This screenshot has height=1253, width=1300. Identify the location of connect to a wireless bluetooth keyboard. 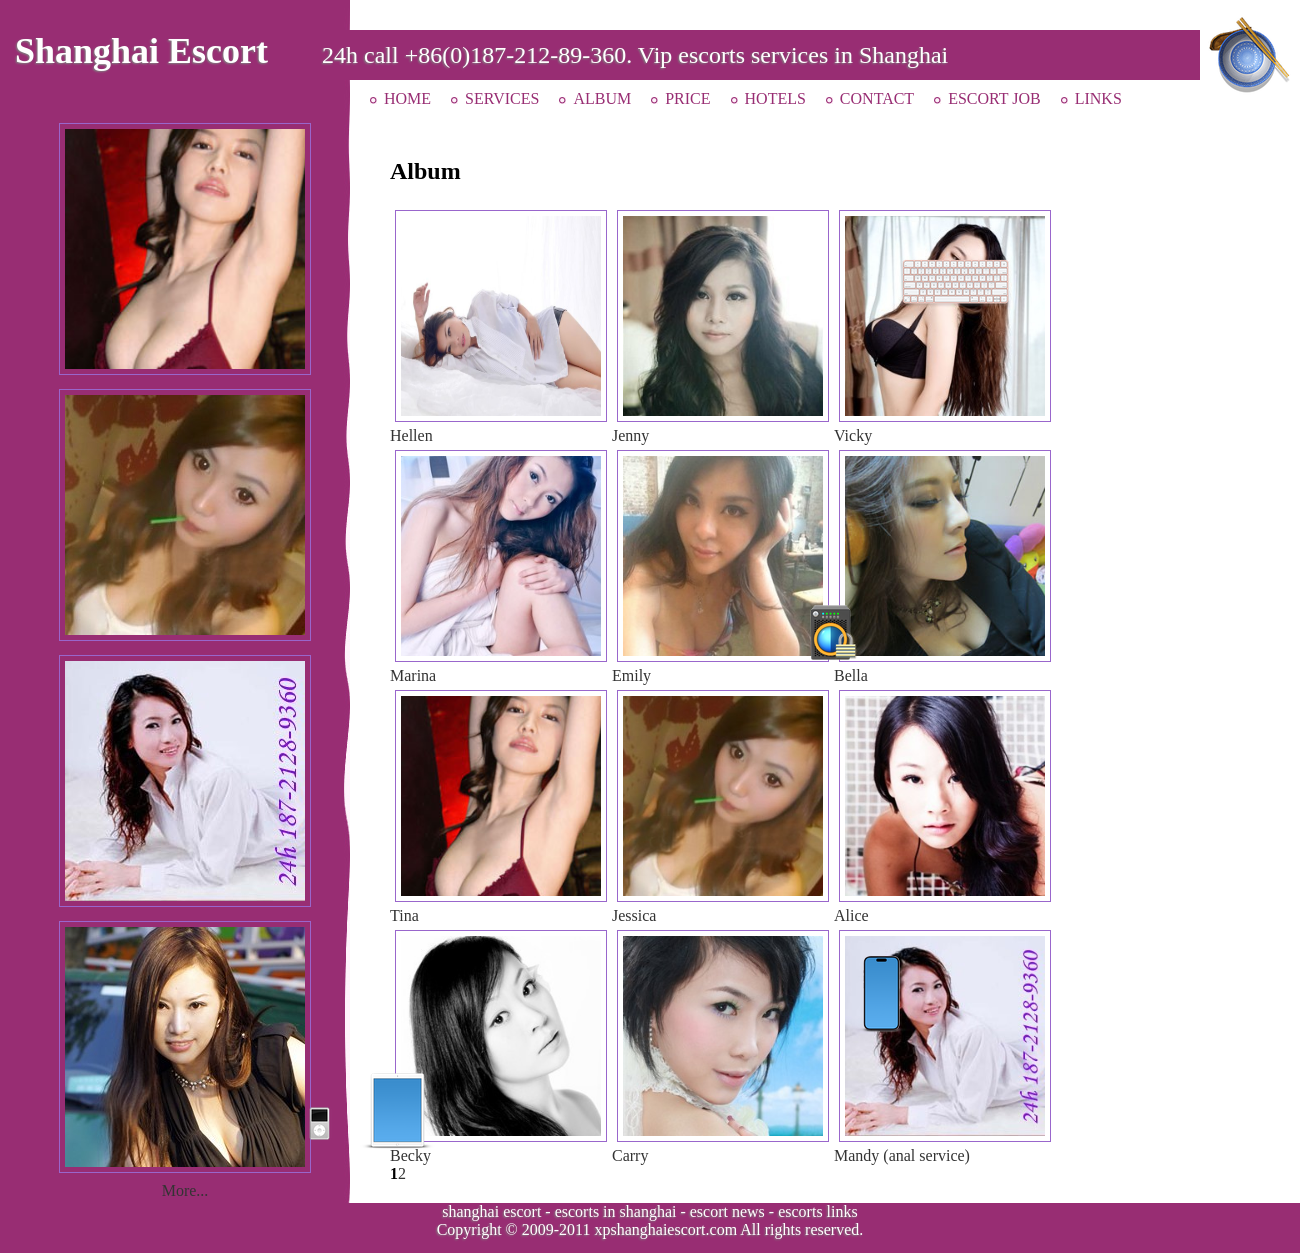
(955, 281).